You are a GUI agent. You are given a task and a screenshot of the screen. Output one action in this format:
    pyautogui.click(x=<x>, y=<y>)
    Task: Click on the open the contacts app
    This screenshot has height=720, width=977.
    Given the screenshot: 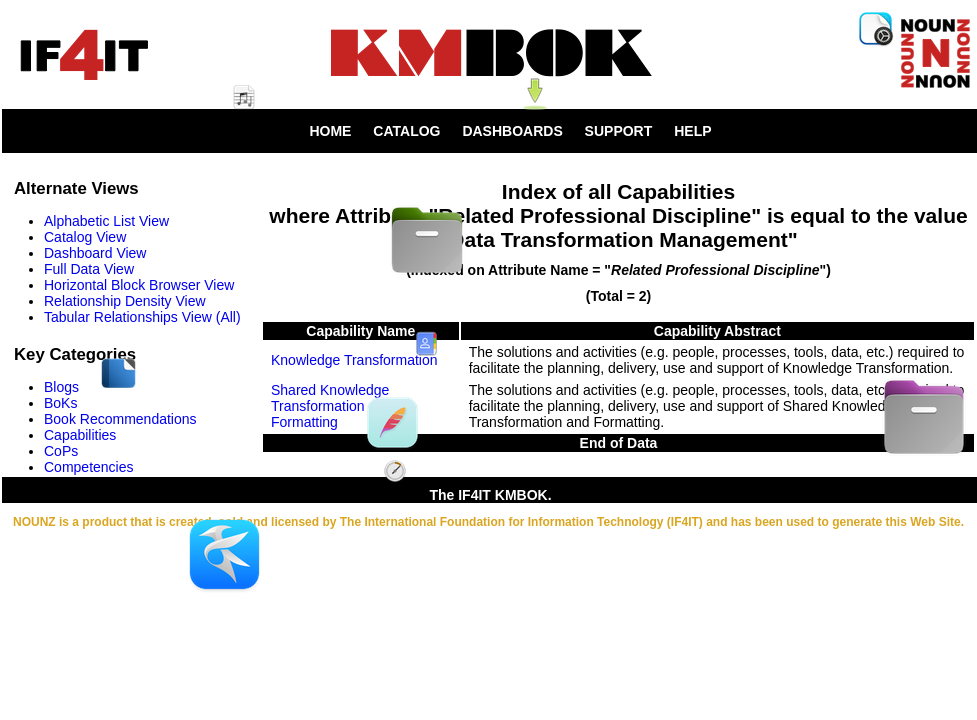 What is the action you would take?
    pyautogui.click(x=426, y=343)
    